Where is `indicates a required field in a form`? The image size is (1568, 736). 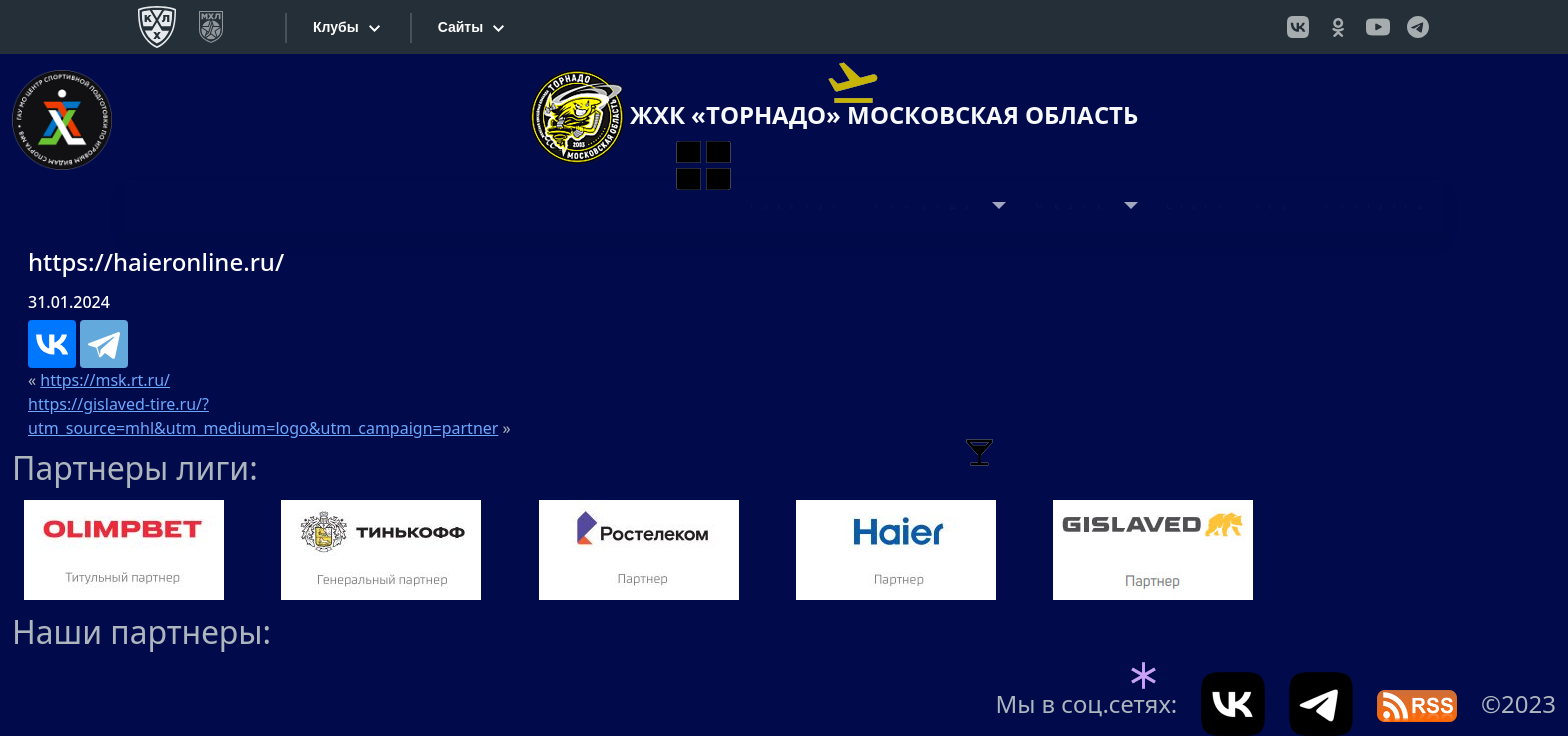 indicates a required field in a form is located at coordinates (1143, 675).